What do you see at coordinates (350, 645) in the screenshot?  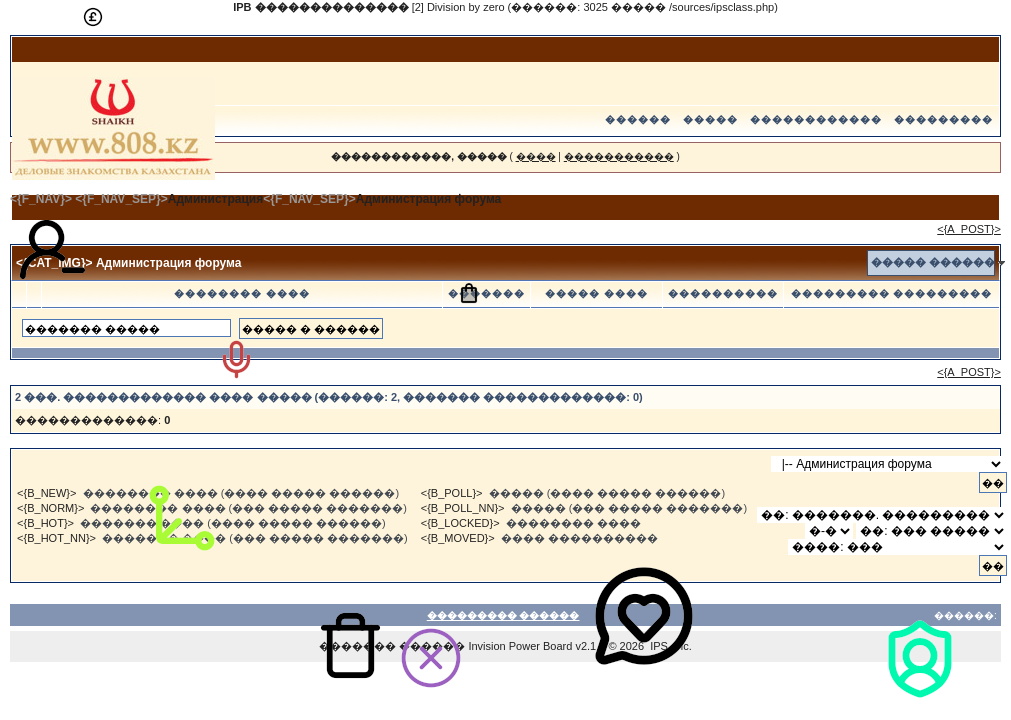 I see `delete selected item` at bounding box center [350, 645].